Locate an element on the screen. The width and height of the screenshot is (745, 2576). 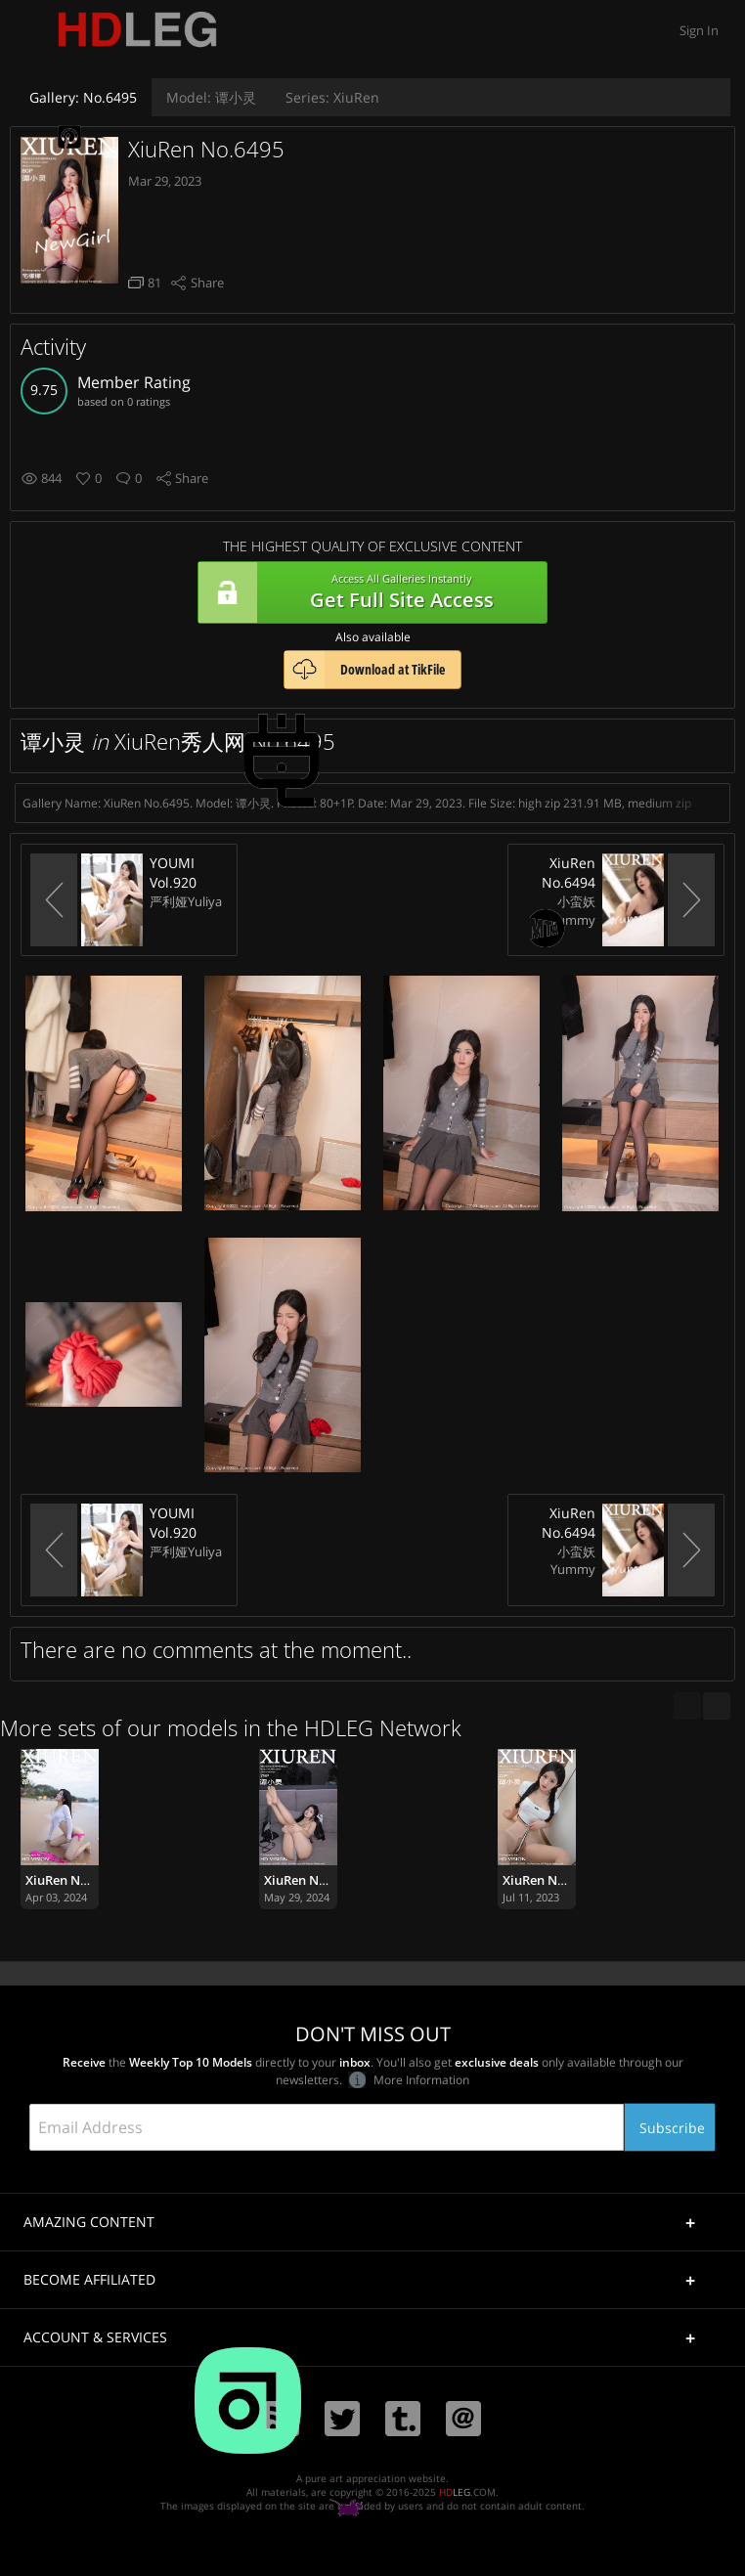
abstract app logo is located at coordinates (247, 2400).